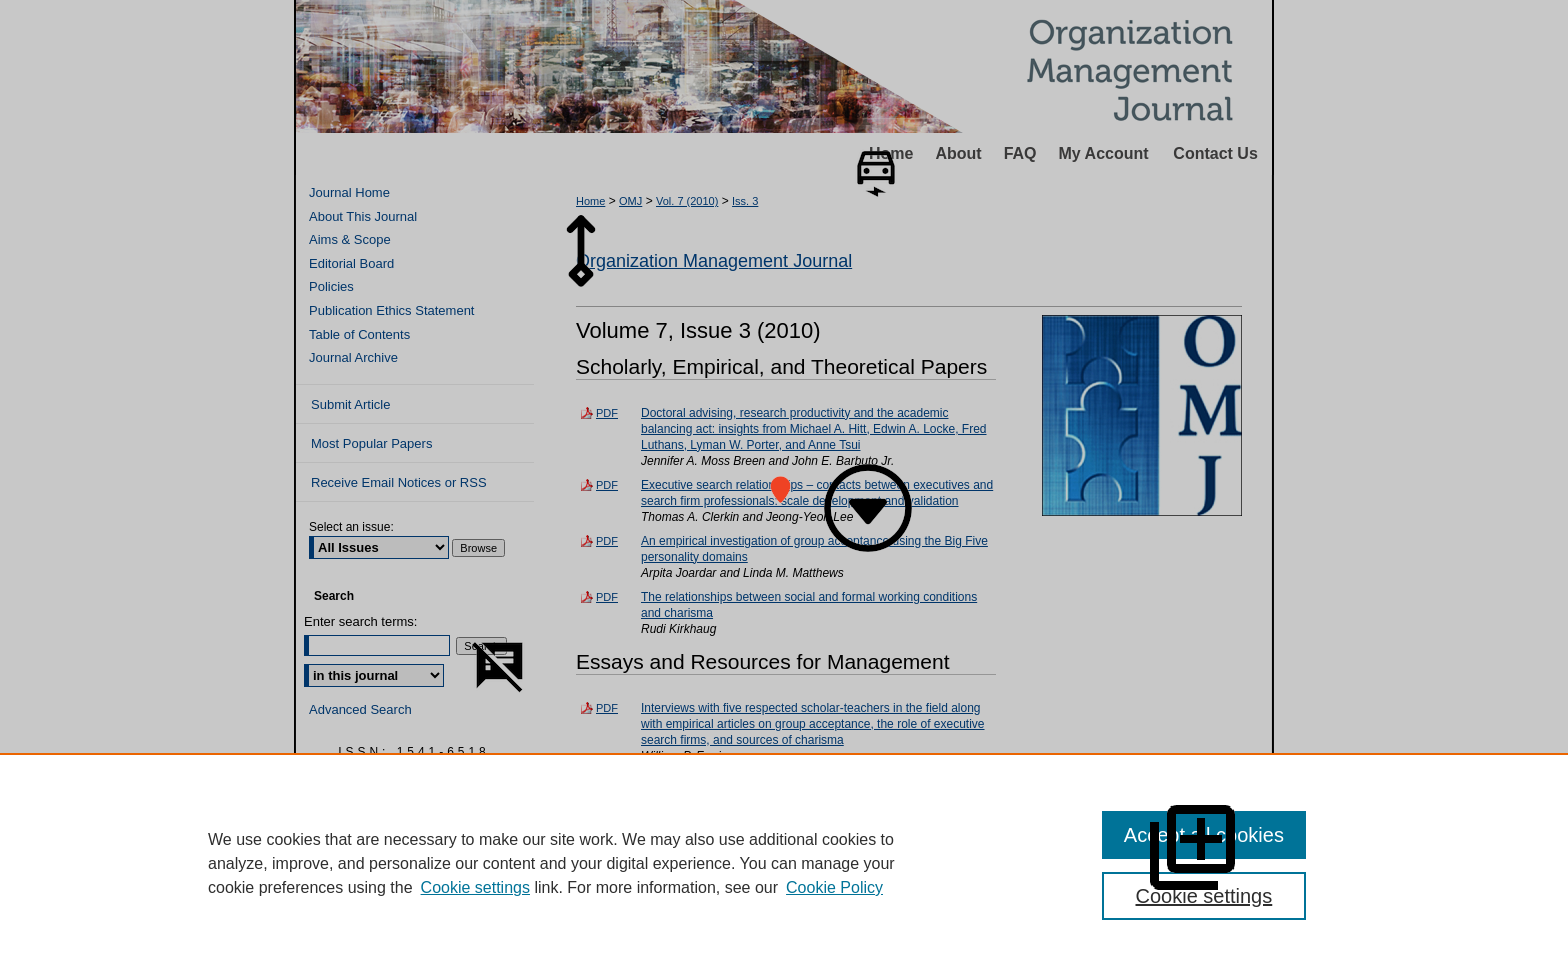  What do you see at coordinates (868, 508) in the screenshot?
I see `expand a dropdown menu or section` at bounding box center [868, 508].